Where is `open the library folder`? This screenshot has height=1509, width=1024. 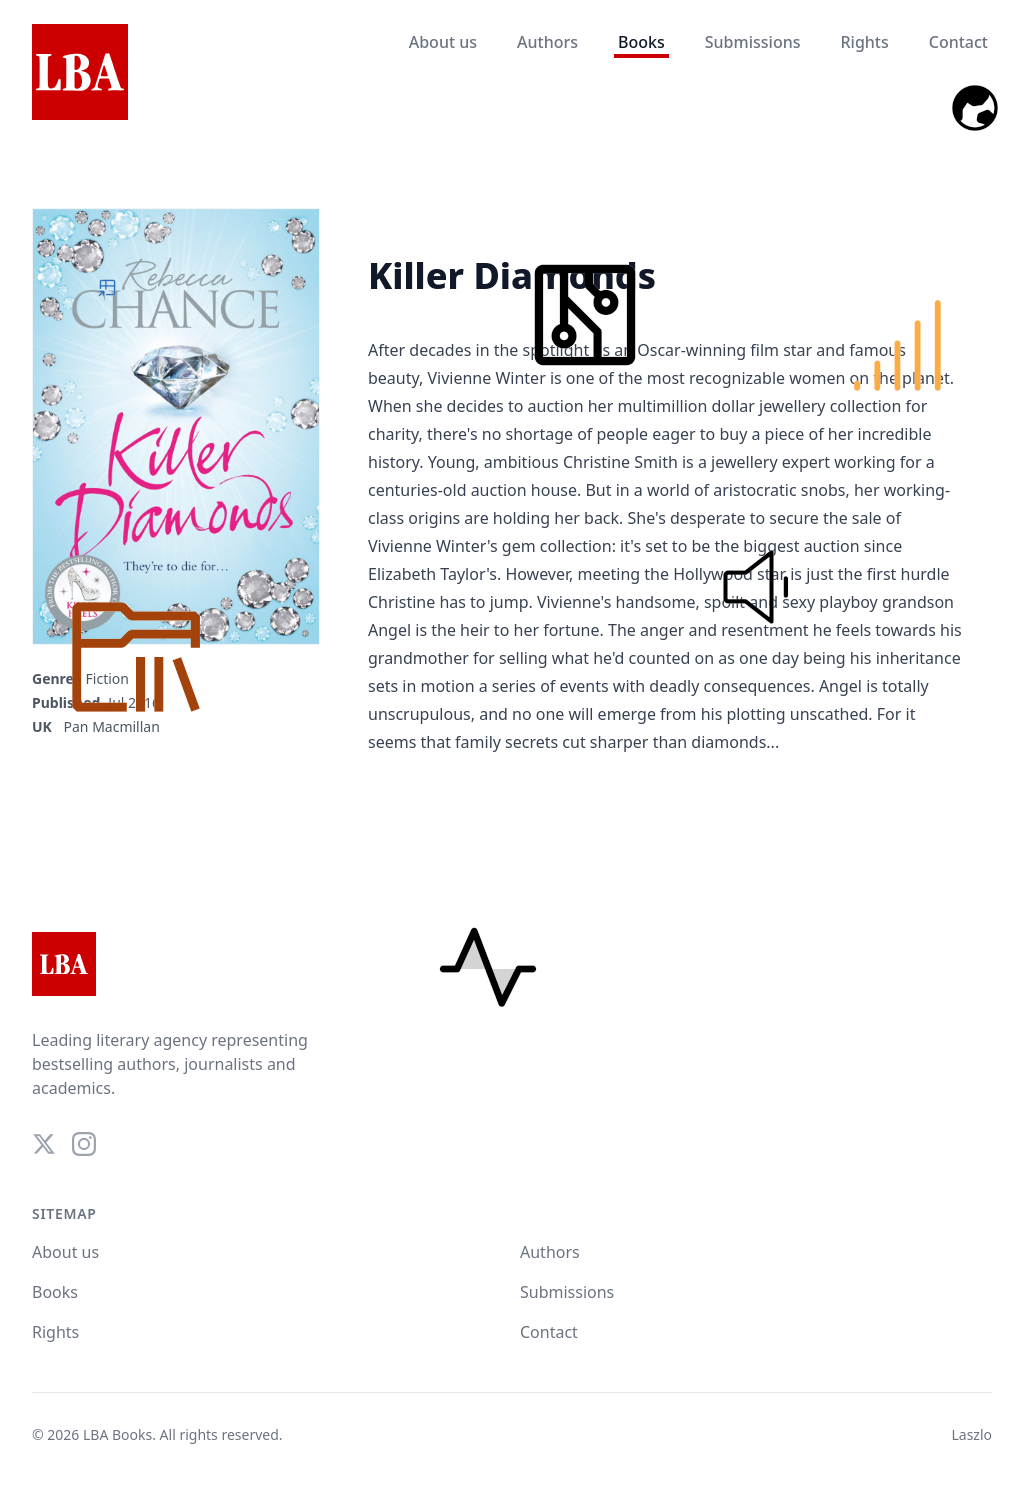
open the library folder is located at coordinates (136, 657).